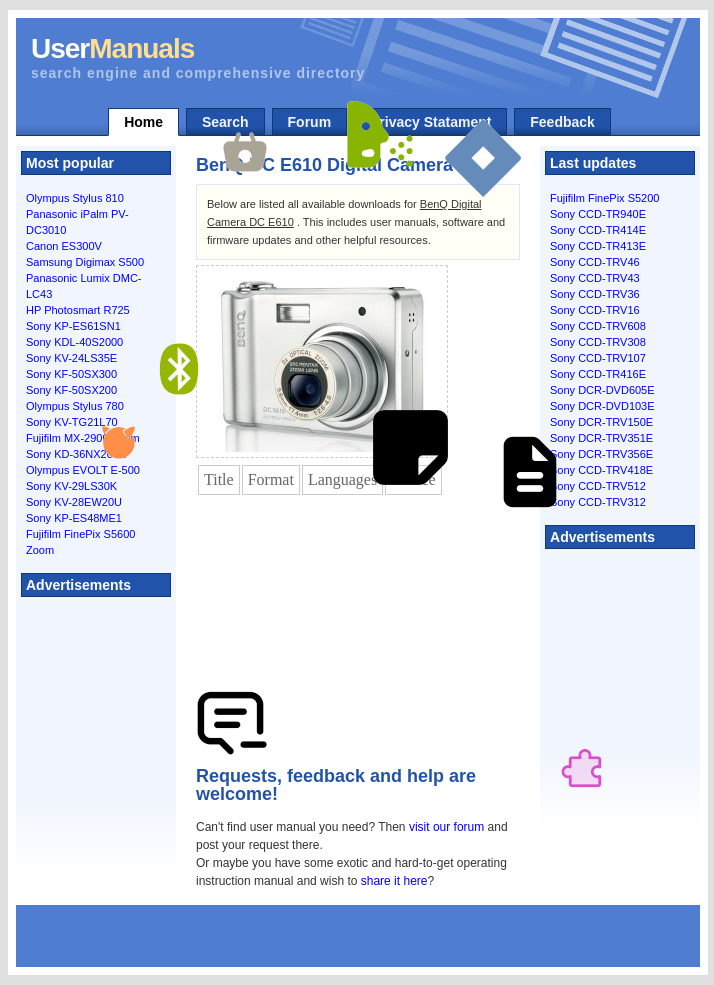 The image size is (714, 985). What do you see at coordinates (230, 721) in the screenshot?
I see `remove a message from the conversation` at bounding box center [230, 721].